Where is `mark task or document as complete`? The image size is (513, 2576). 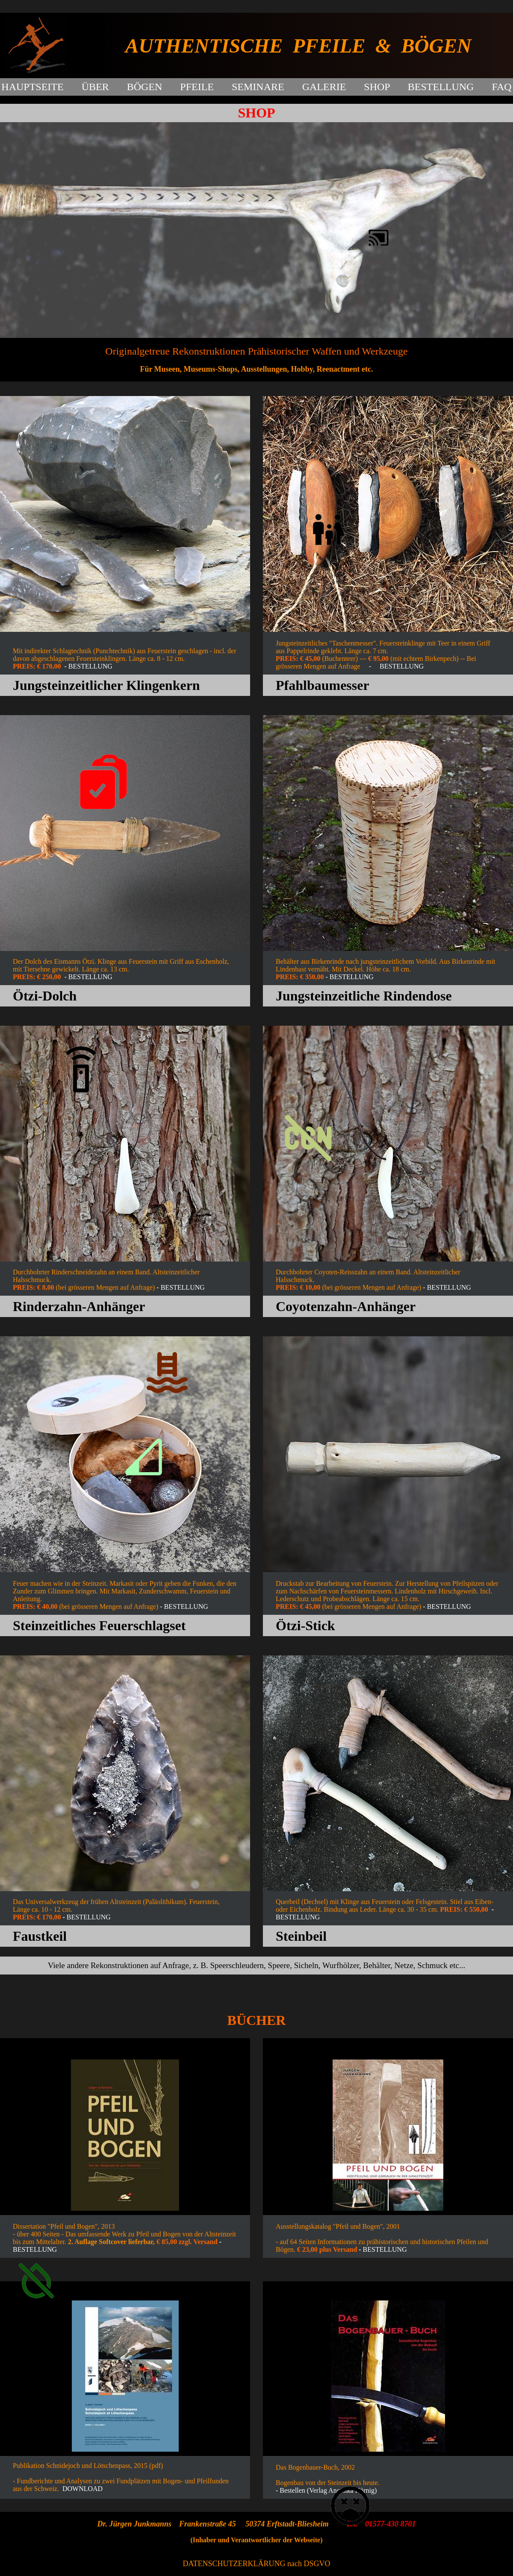
mark task or document as complete is located at coordinates (103, 782).